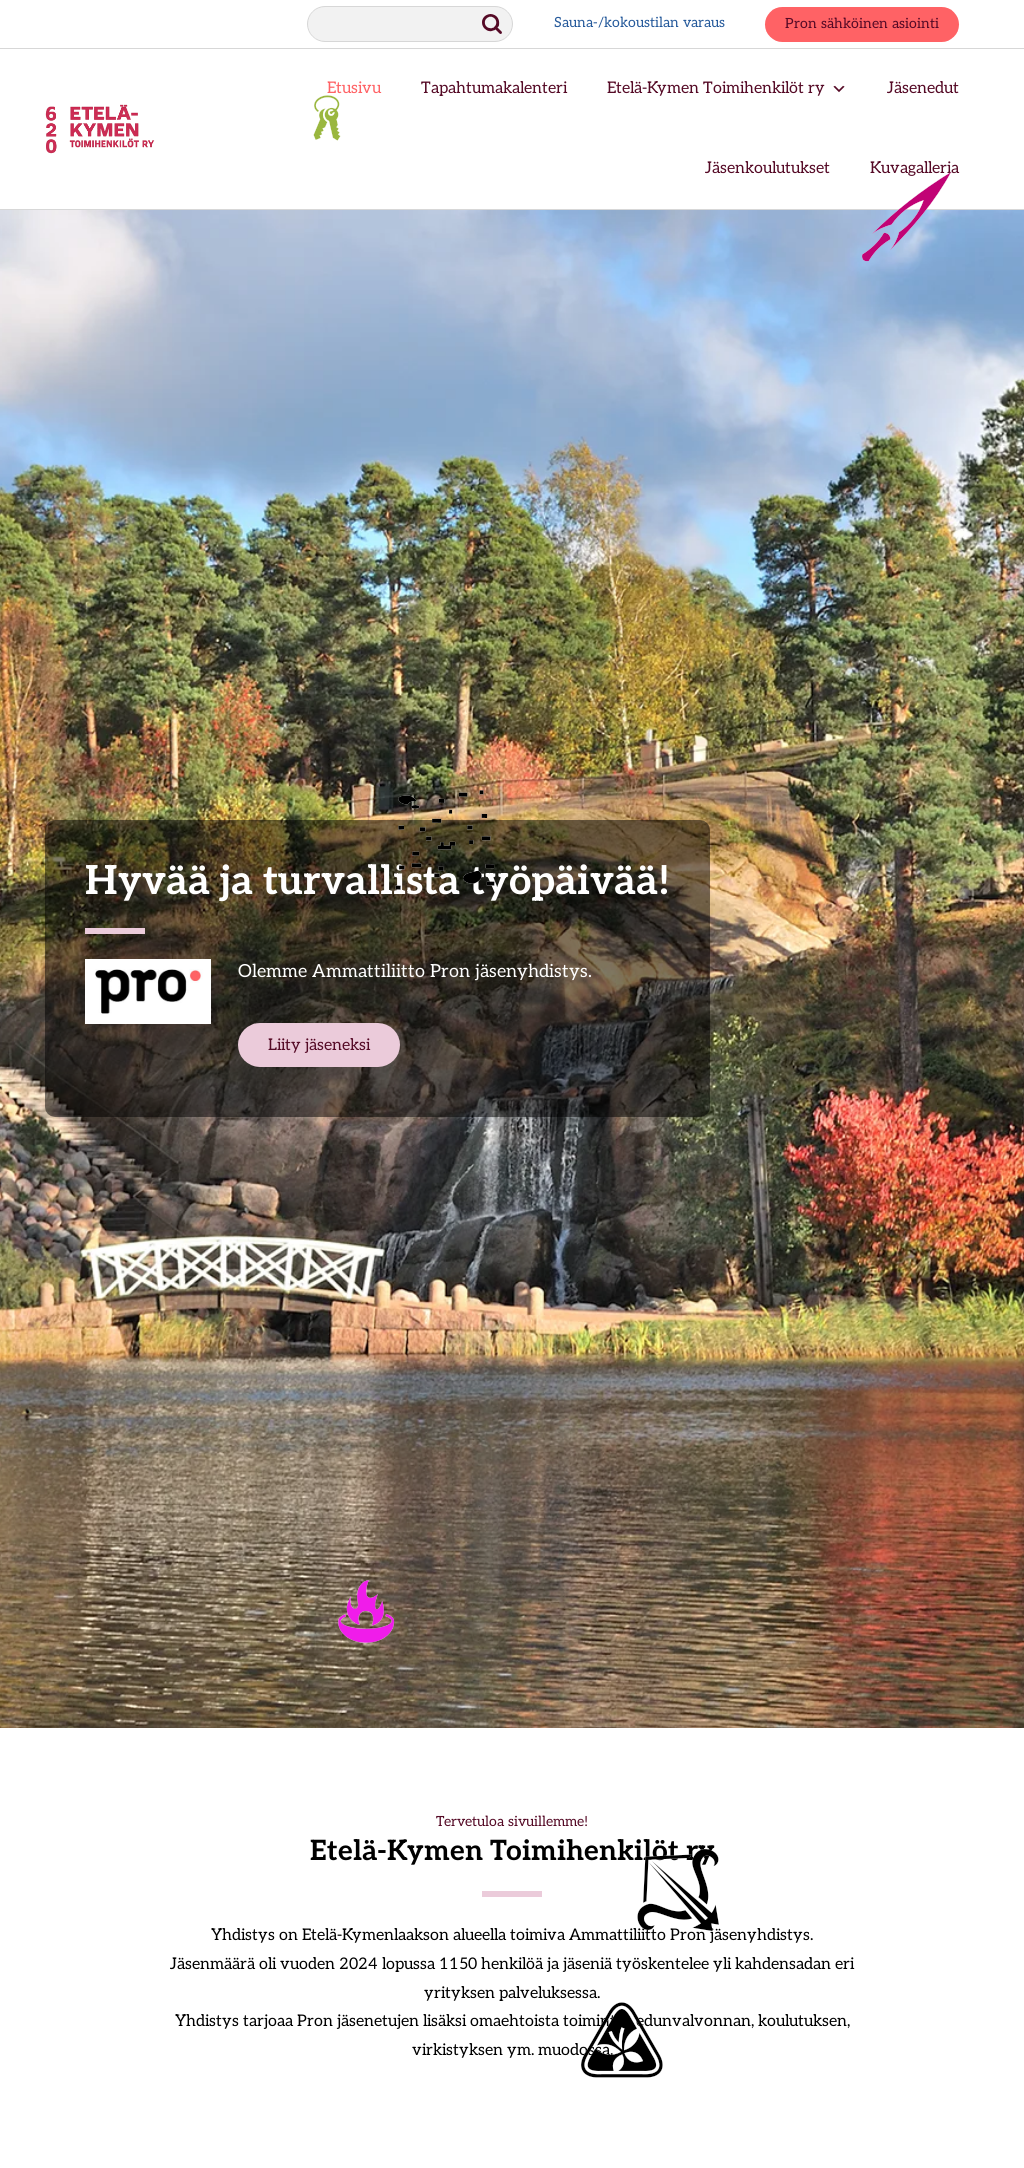 The width and height of the screenshot is (1024, 2168). Describe the element at coordinates (365, 1611) in the screenshot. I see `access fire pit or bonfire feature in game` at that location.